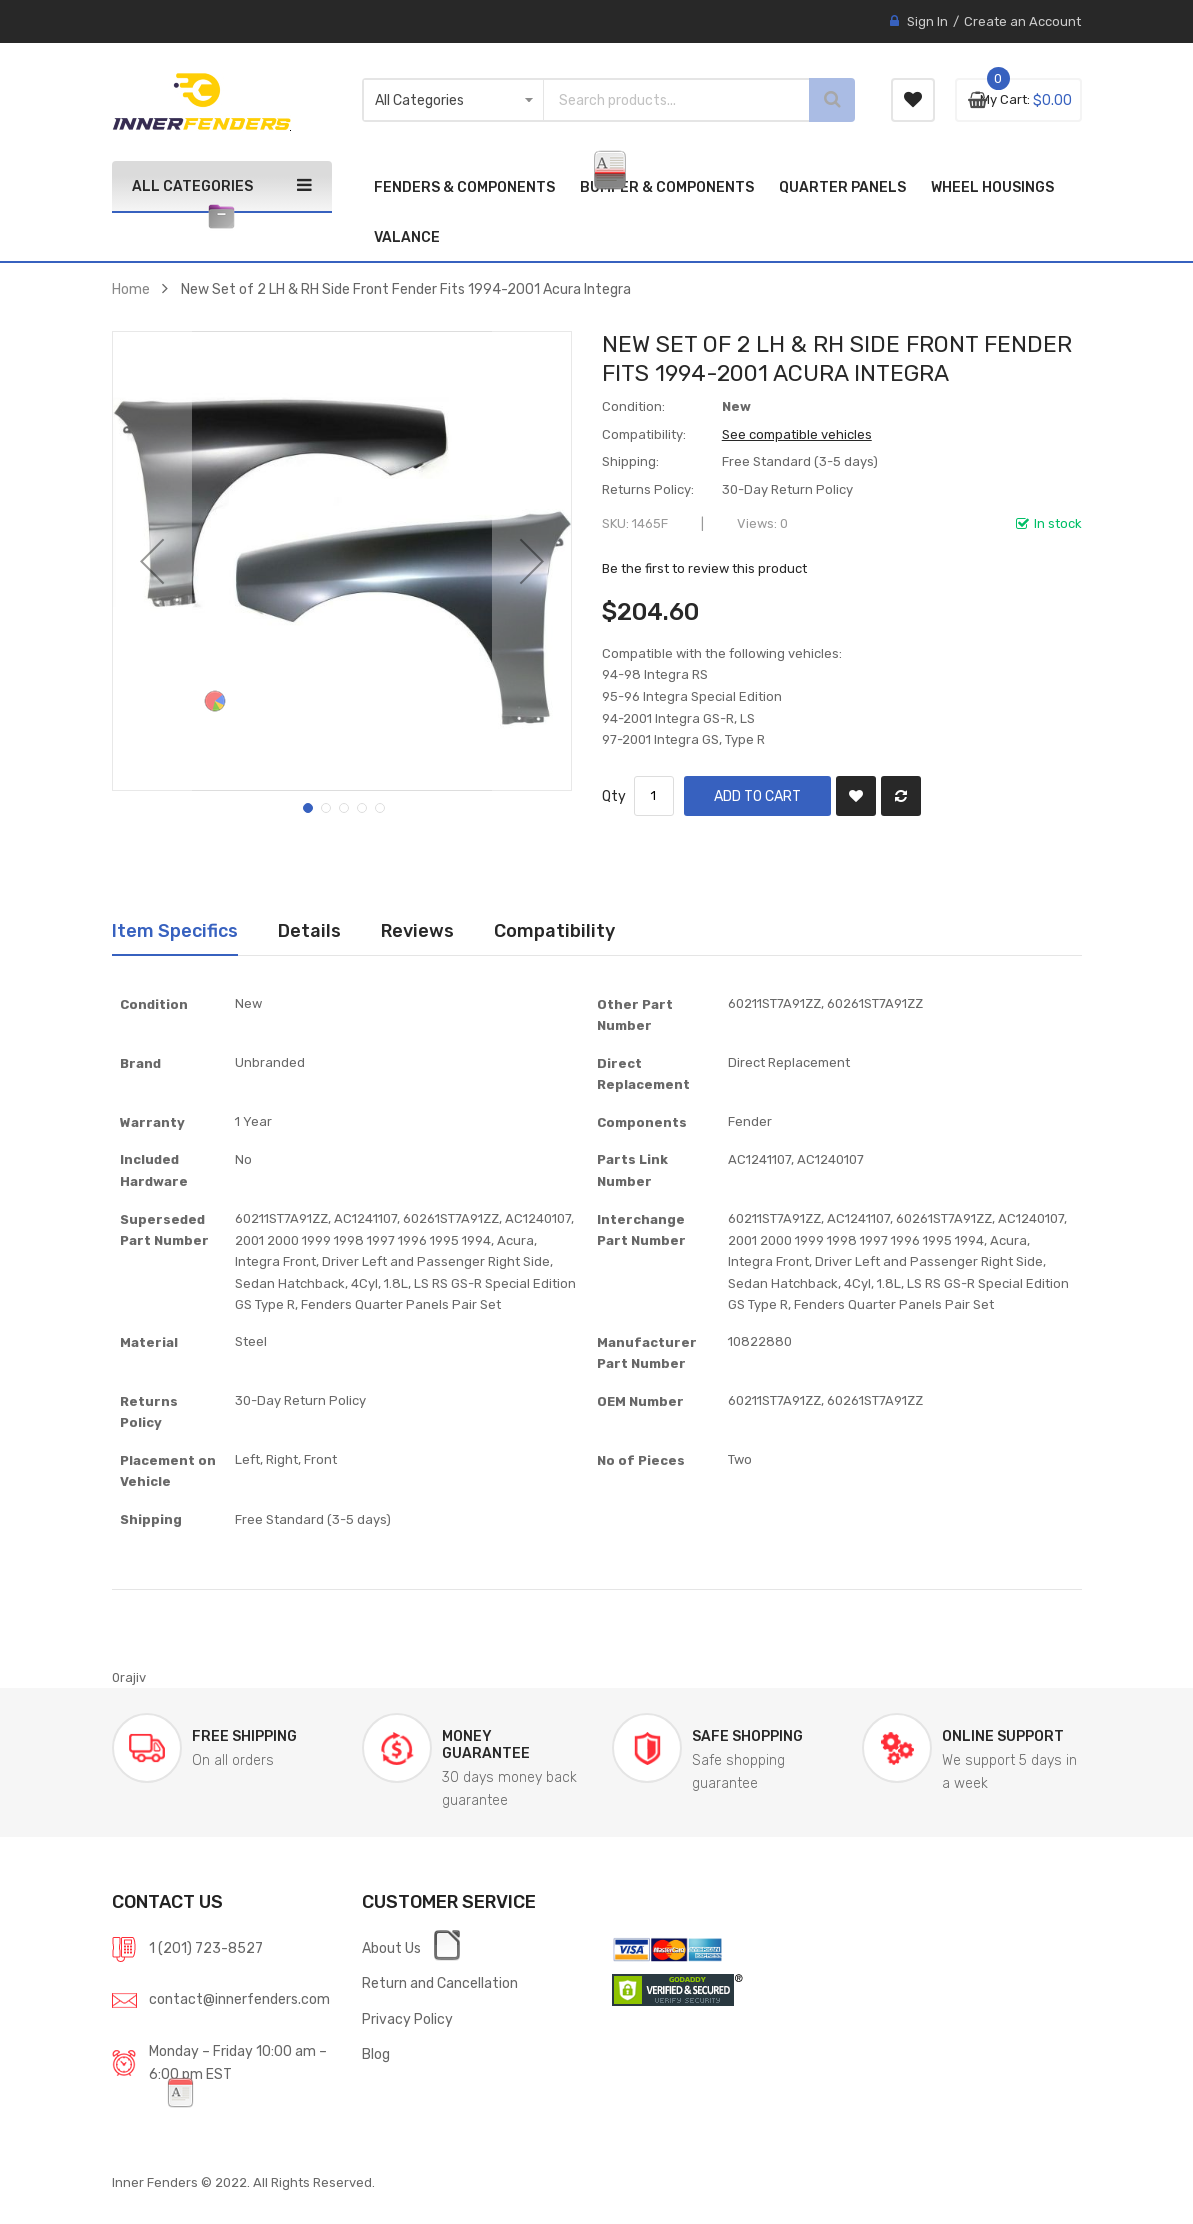 The image size is (1193, 2224). I want to click on open the file manager application, so click(221, 216).